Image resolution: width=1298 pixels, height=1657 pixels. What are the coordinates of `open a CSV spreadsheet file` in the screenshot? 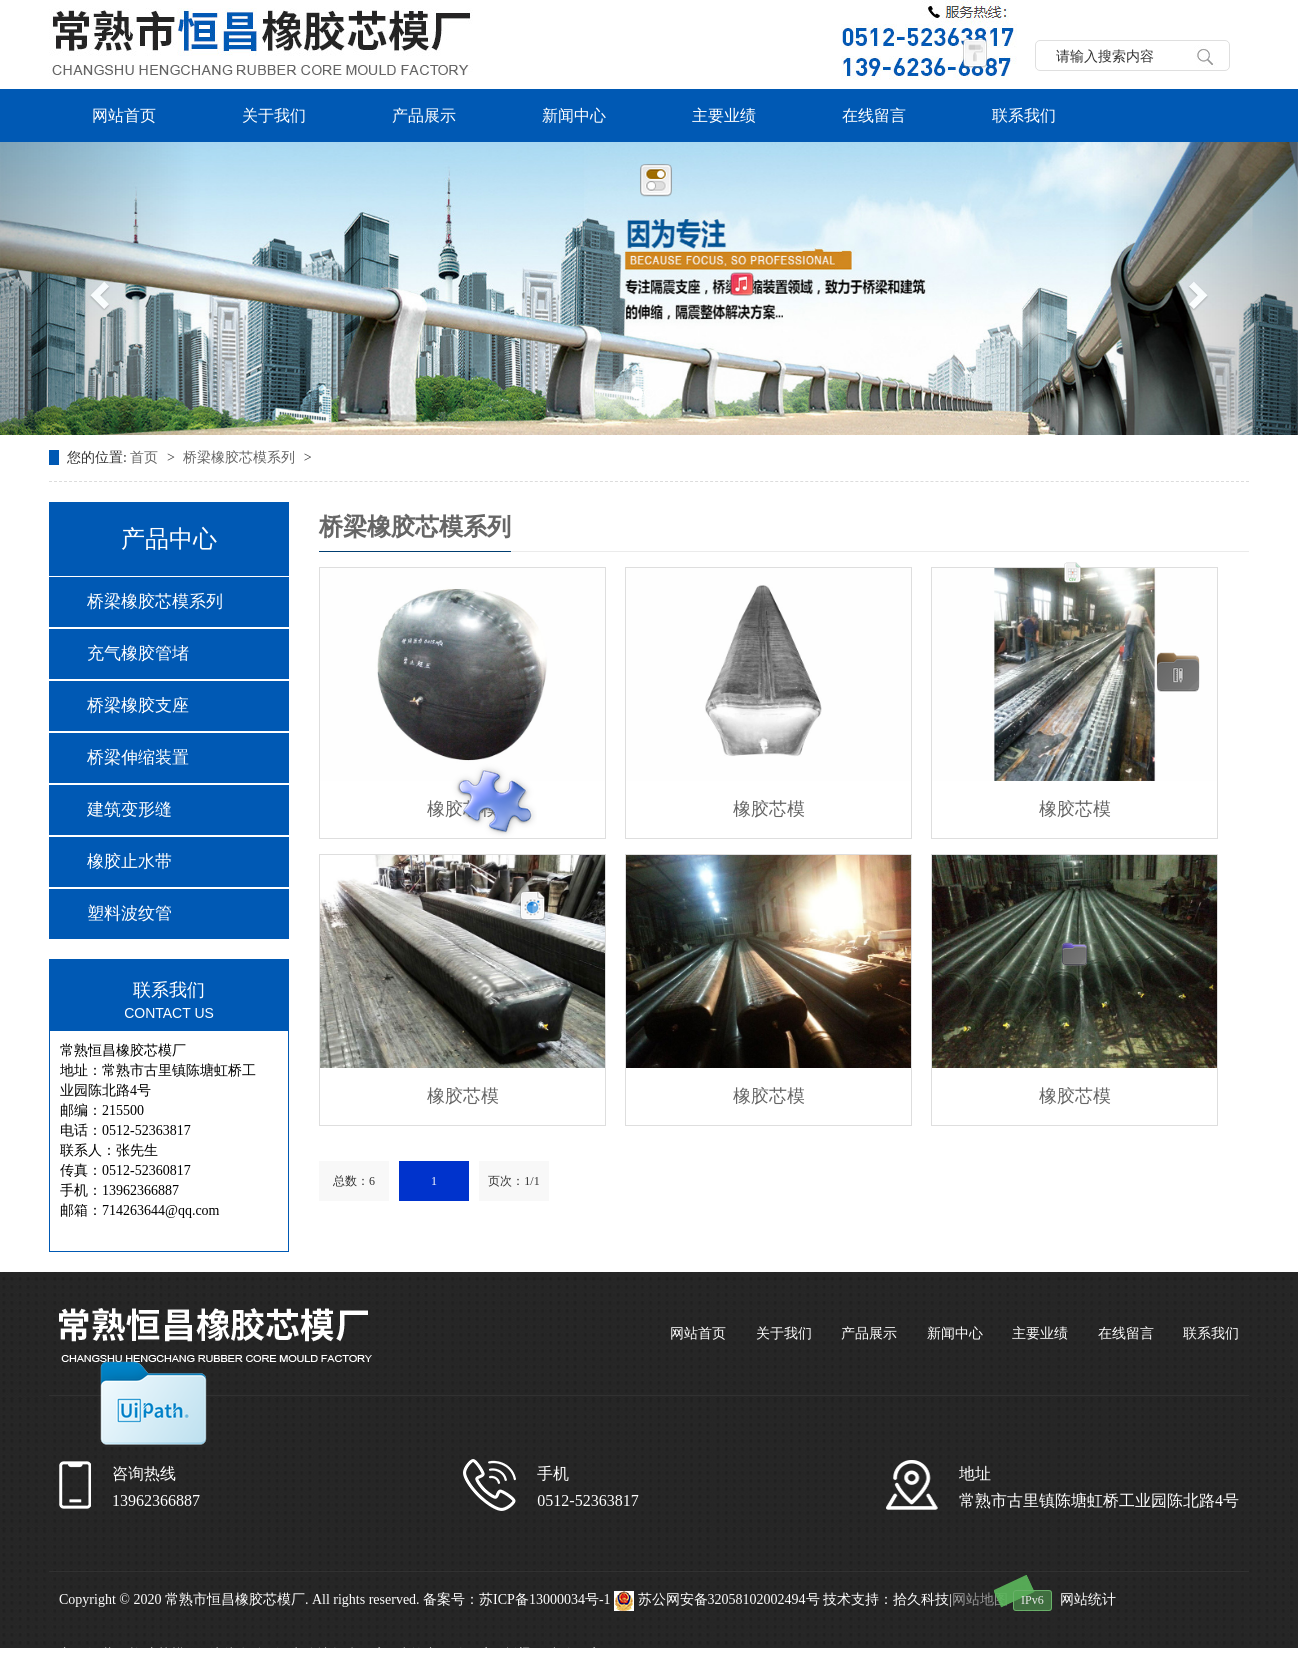 It's located at (1072, 572).